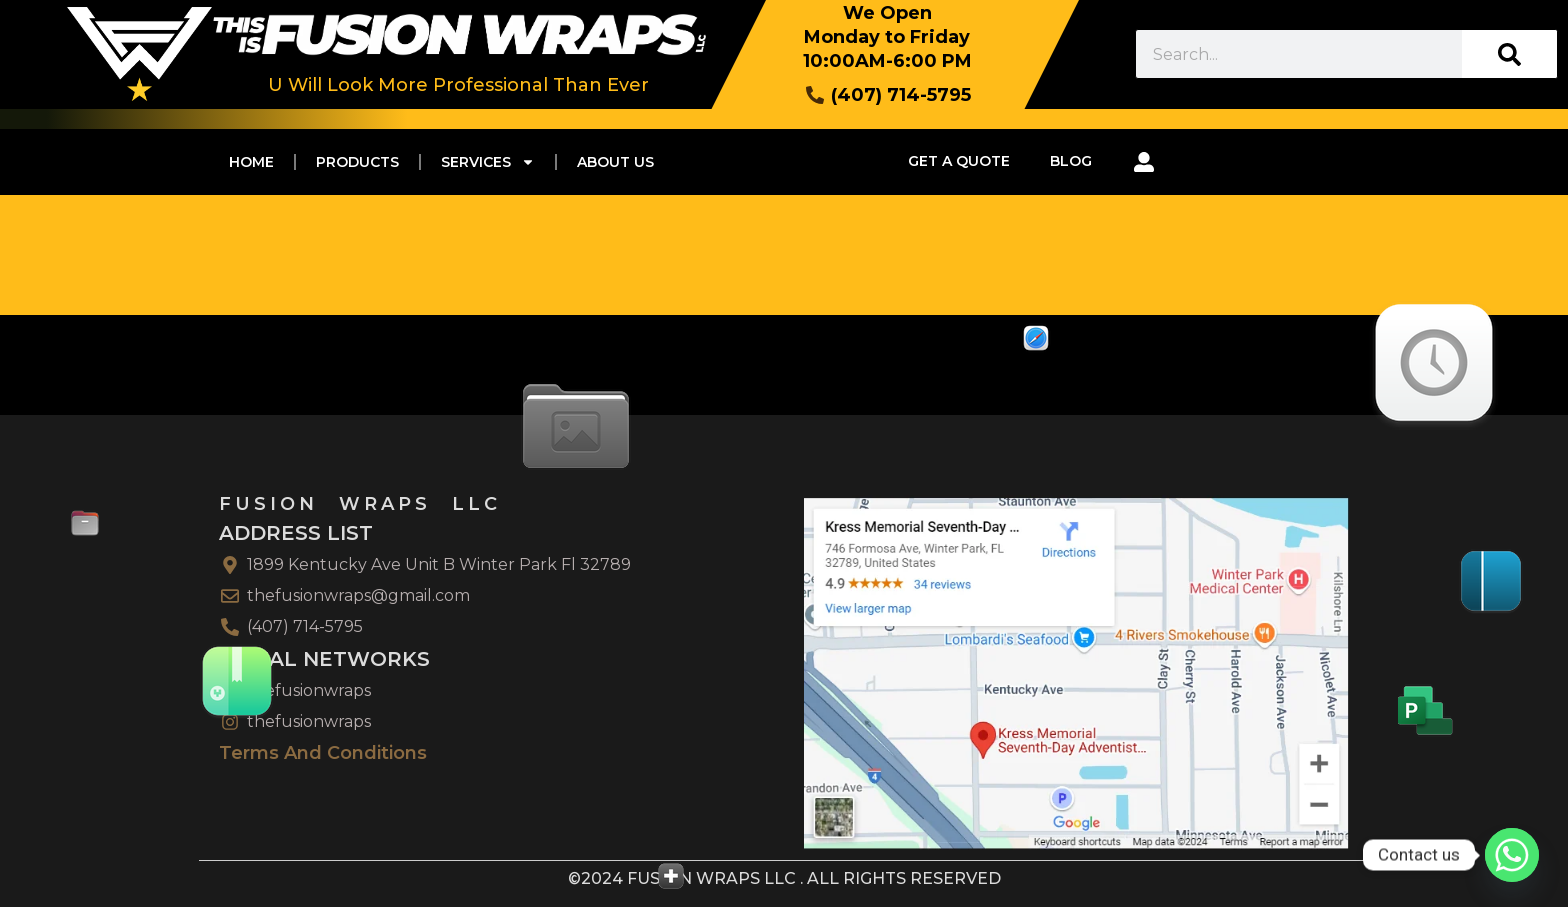 This screenshot has height=907, width=1568. Describe the element at coordinates (1434, 363) in the screenshot. I see `image is loading or processing` at that location.